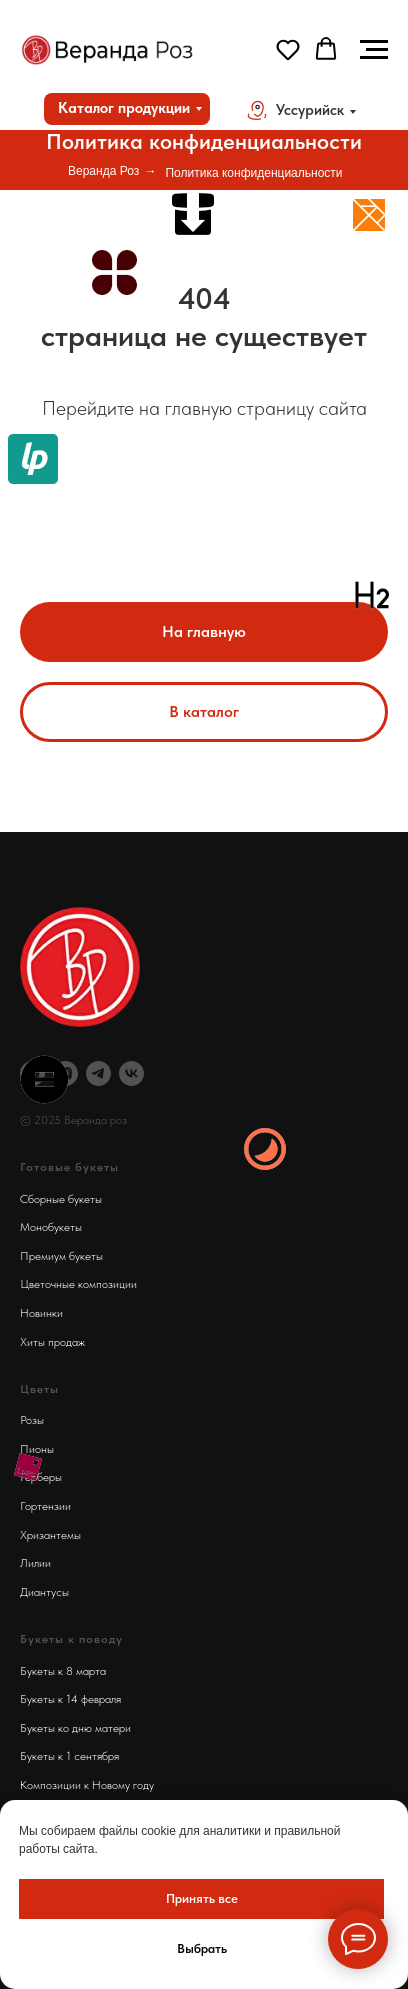  What do you see at coordinates (28, 1467) in the screenshot?
I see `luau programming language logo` at bounding box center [28, 1467].